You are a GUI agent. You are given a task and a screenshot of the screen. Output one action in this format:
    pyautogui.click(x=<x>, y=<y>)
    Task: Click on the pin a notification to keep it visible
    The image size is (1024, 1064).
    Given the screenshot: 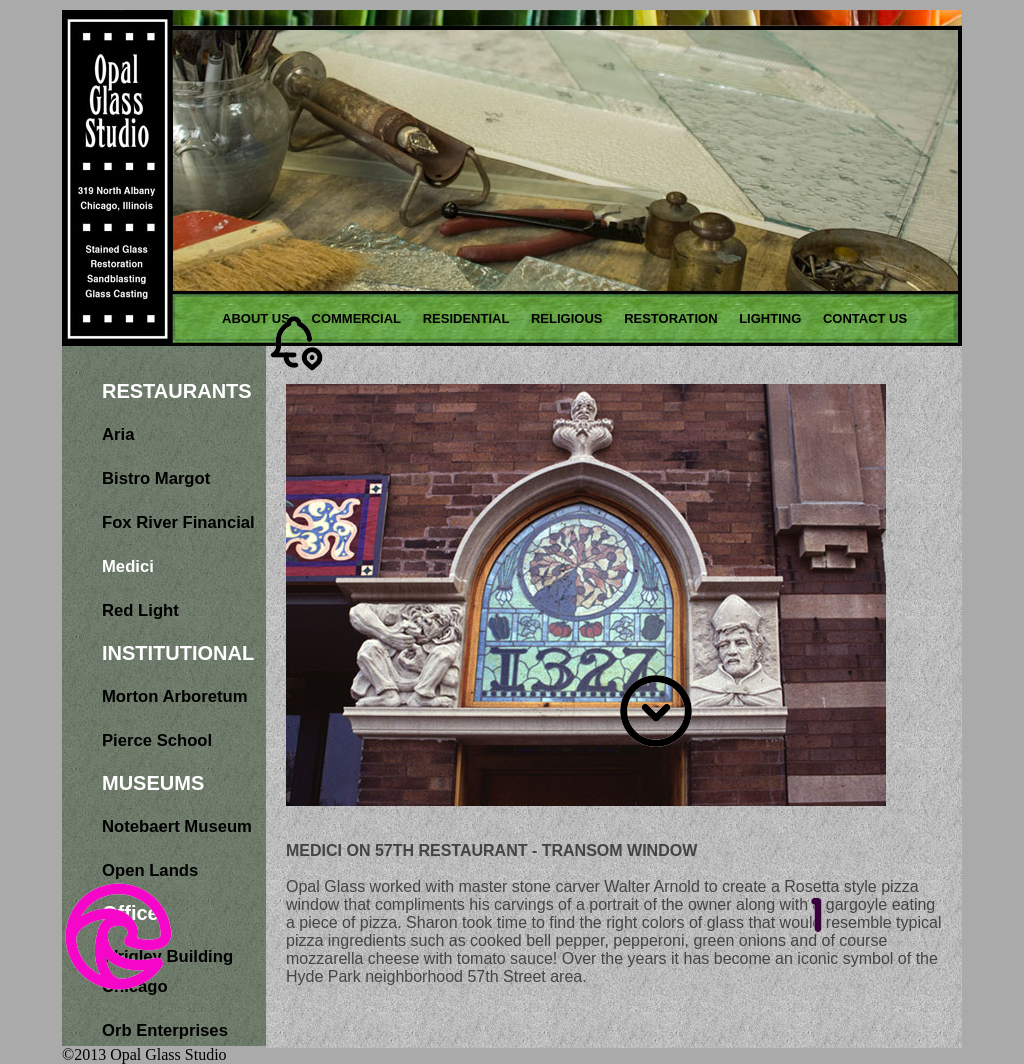 What is the action you would take?
    pyautogui.click(x=294, y=342)
    